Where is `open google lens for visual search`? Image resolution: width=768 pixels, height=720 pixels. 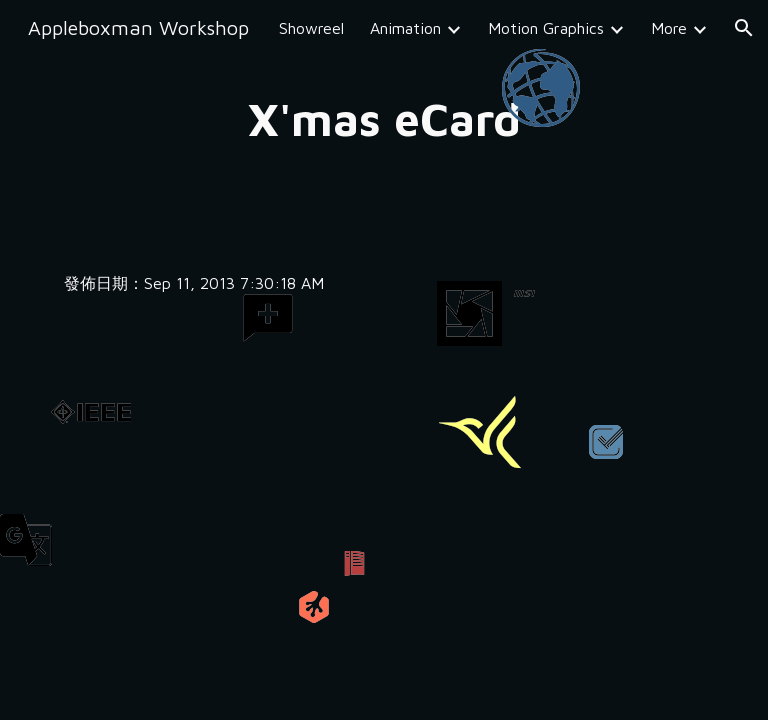 open google lens for visual search is located at coordinates (469, 313).